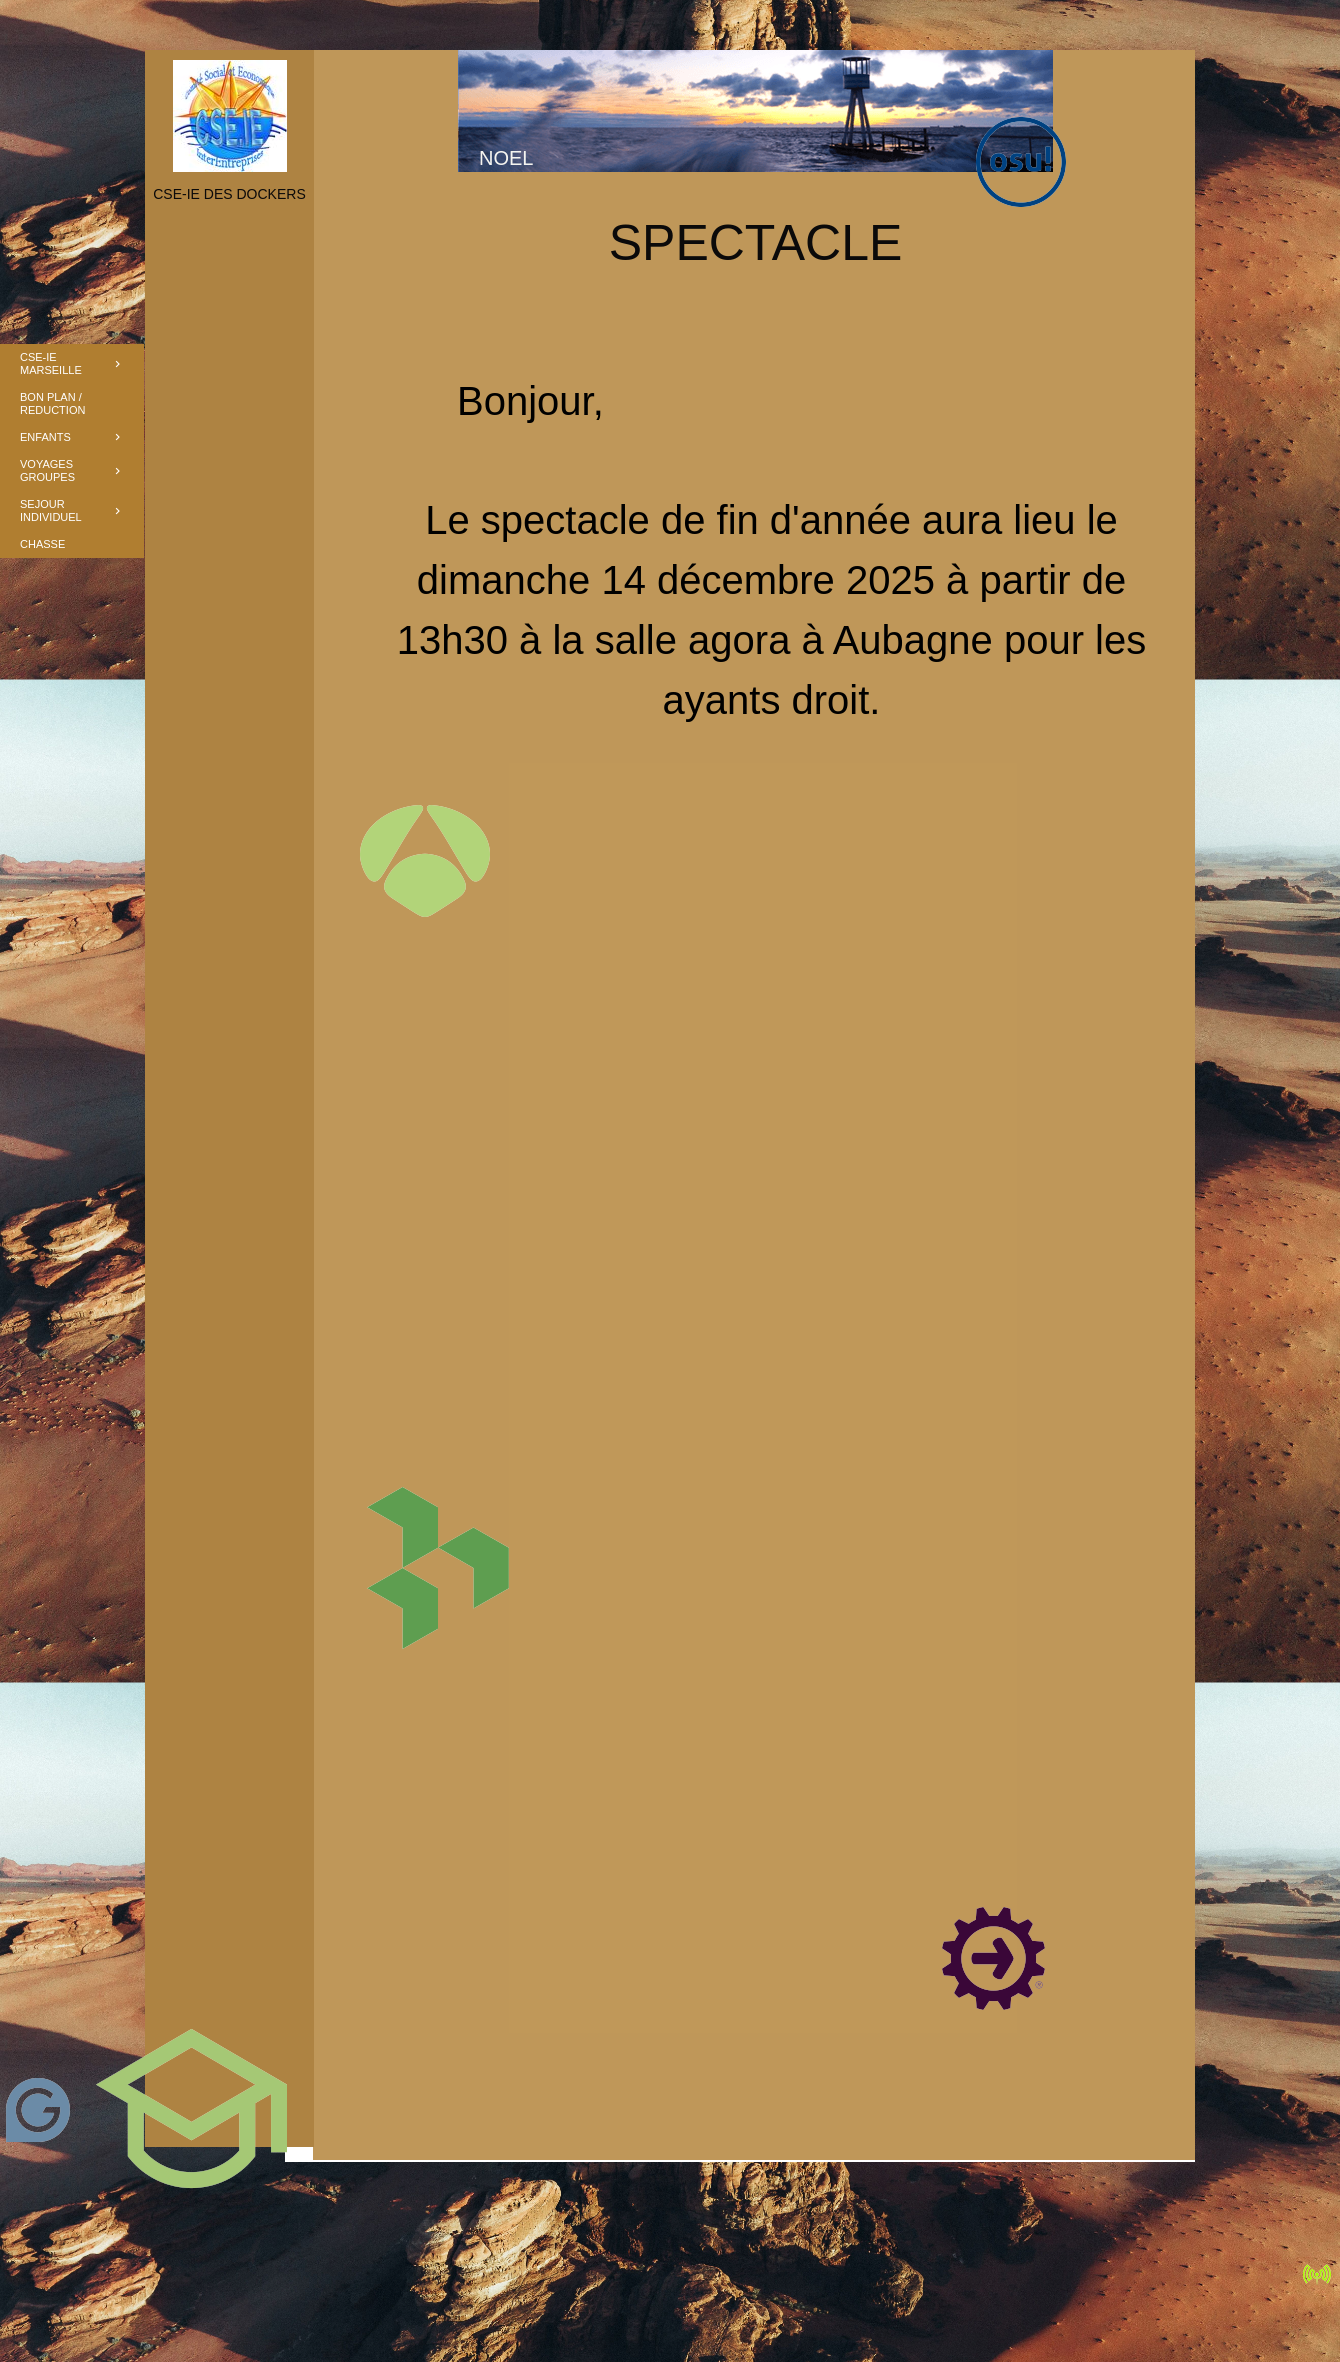  Describe the element at coordinates (1317, 2275) in the screenshot. I see `eclipse mosquitto MQTT broker logo` at that location.